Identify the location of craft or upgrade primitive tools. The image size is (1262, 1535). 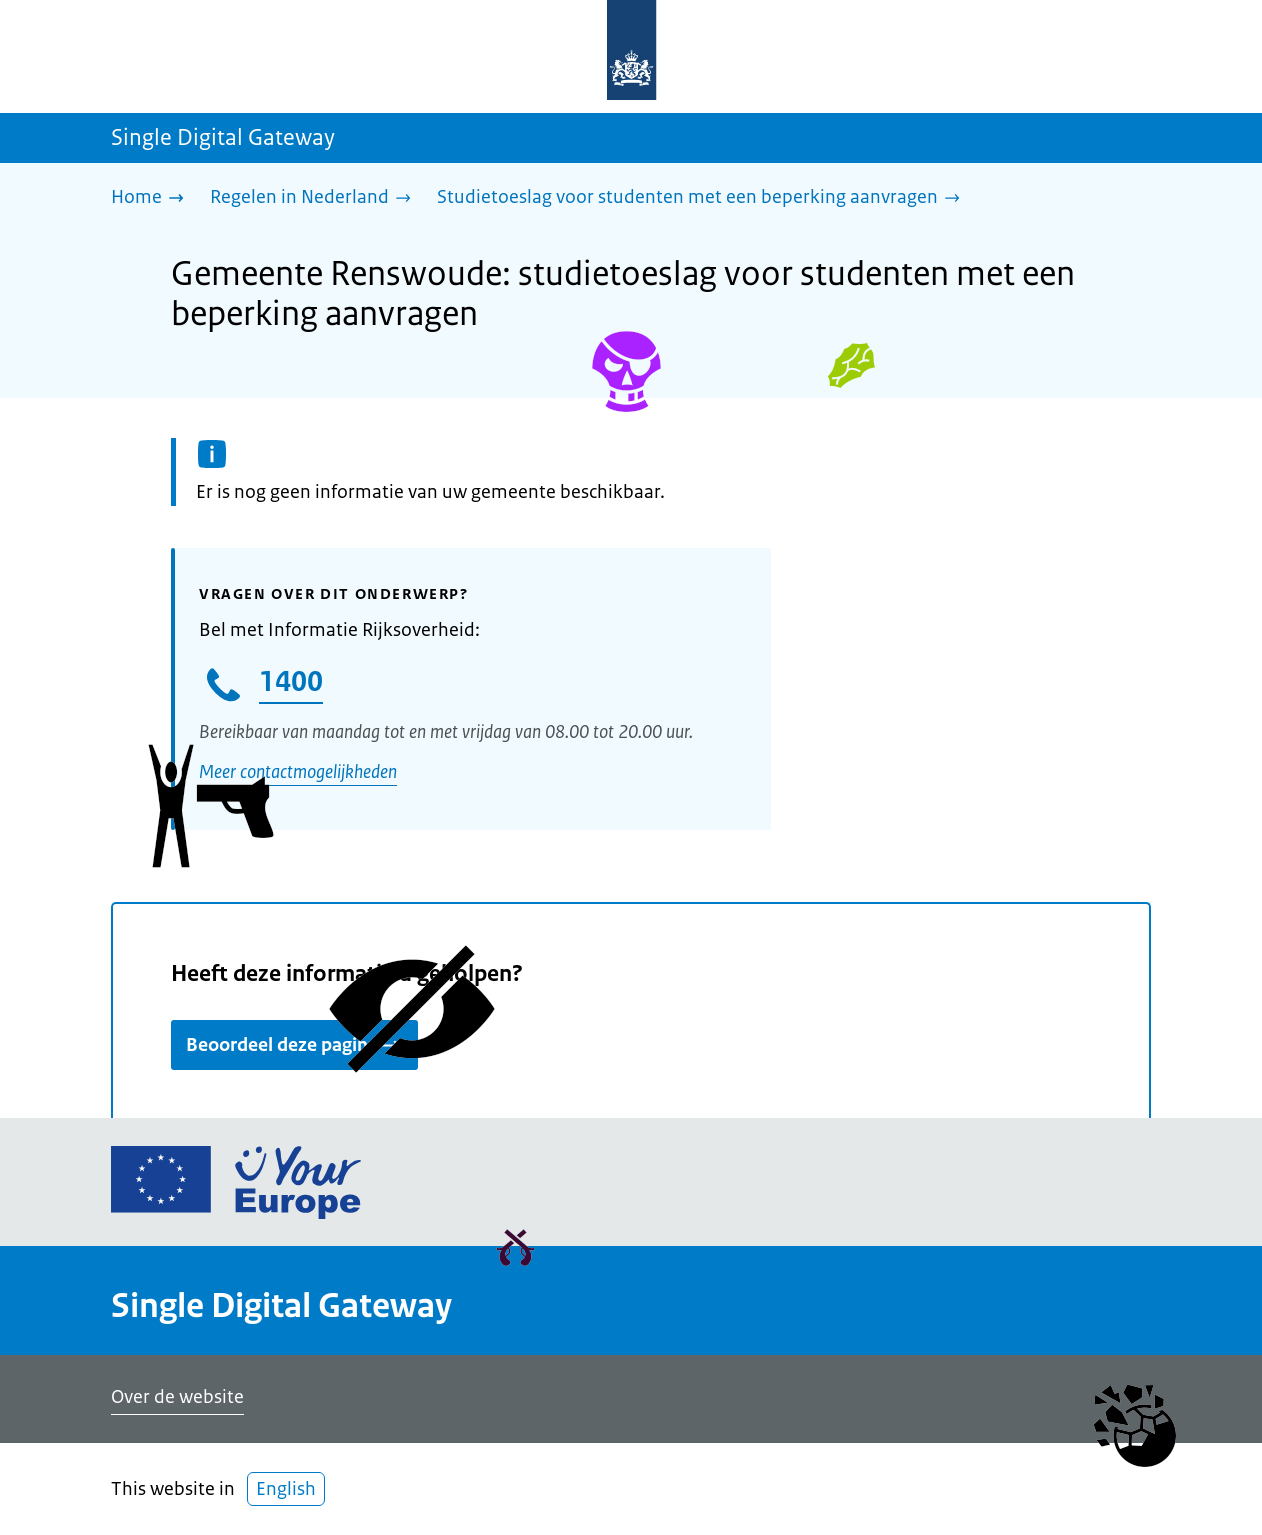
(851, 365).